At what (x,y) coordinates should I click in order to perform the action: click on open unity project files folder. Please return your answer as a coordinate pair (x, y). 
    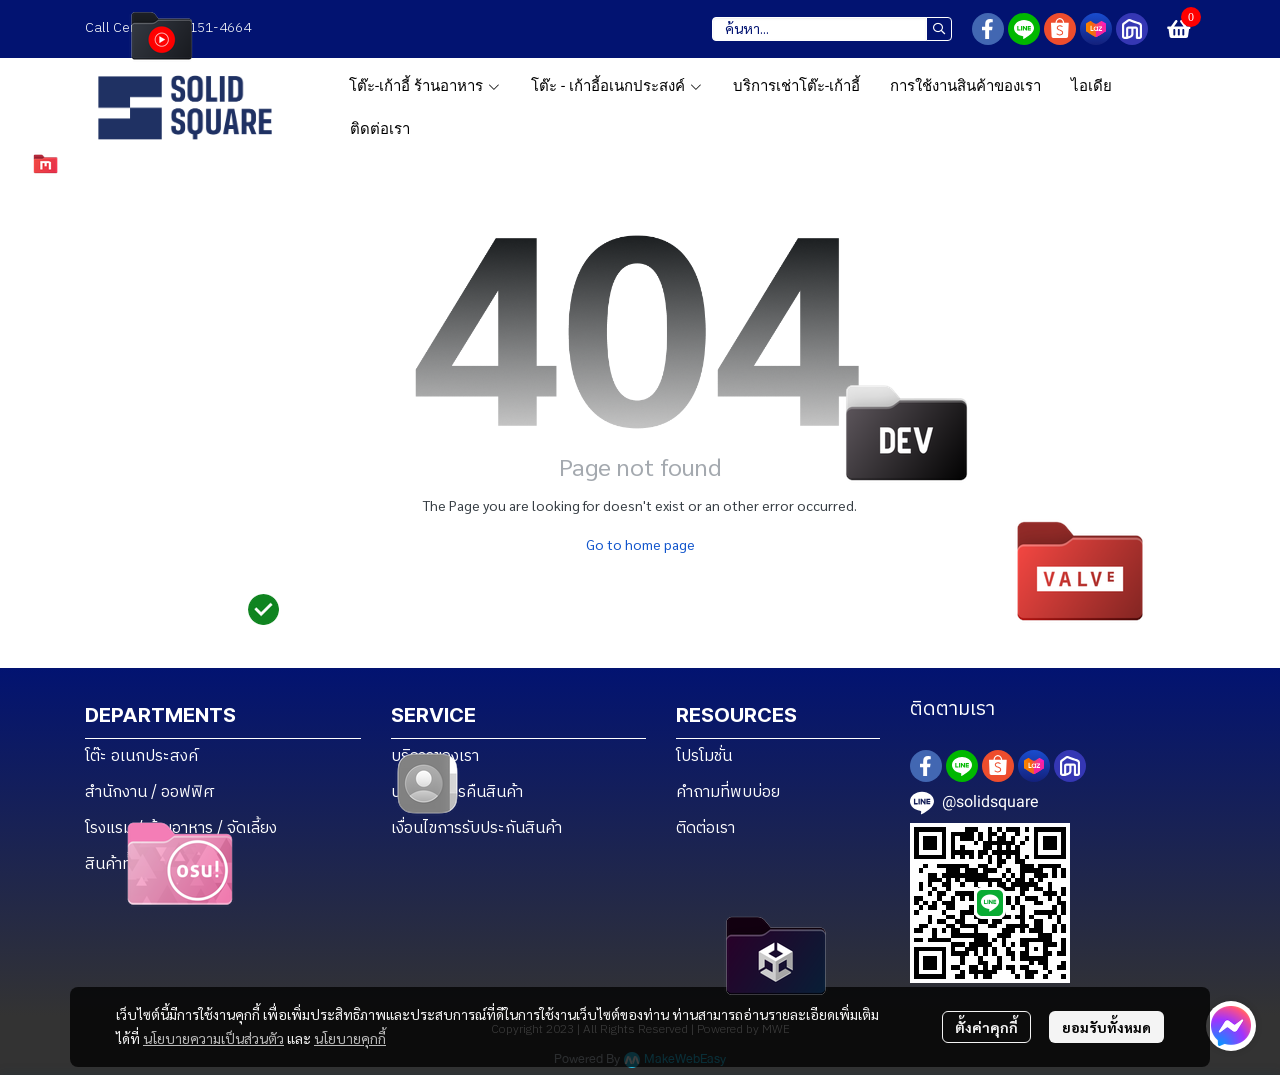
    Looking at the image, I should click on (775, 958).